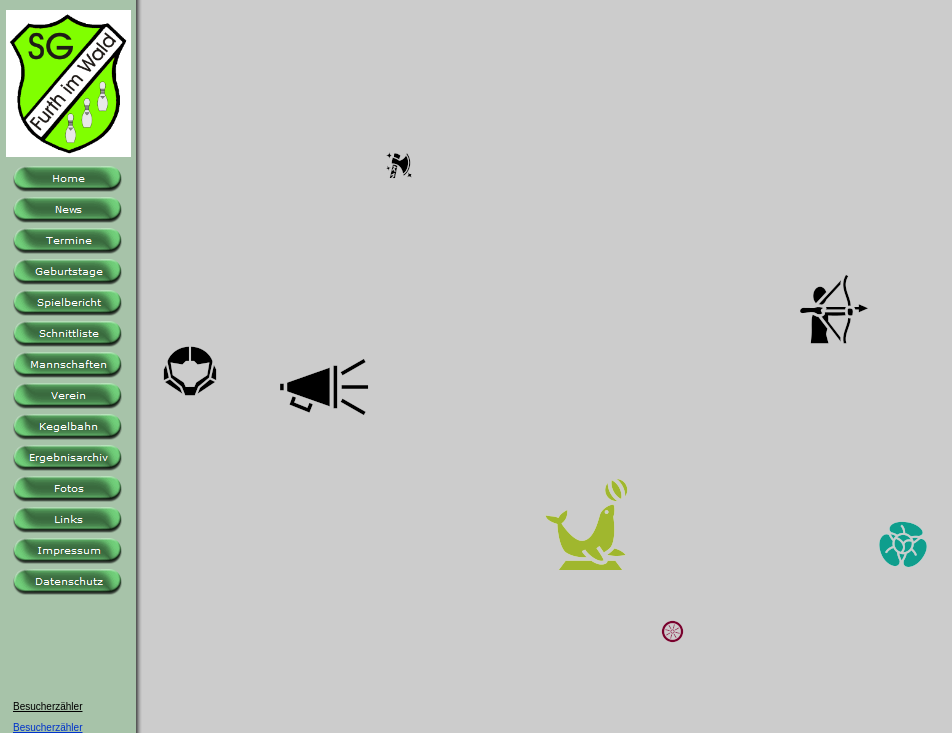 The height and width of the screenshot is (733, 952). What do you see at coordinates (903, 544) in the screenshot?
I see `select viola flower in a game inventory` at bounding box center [903, 544].